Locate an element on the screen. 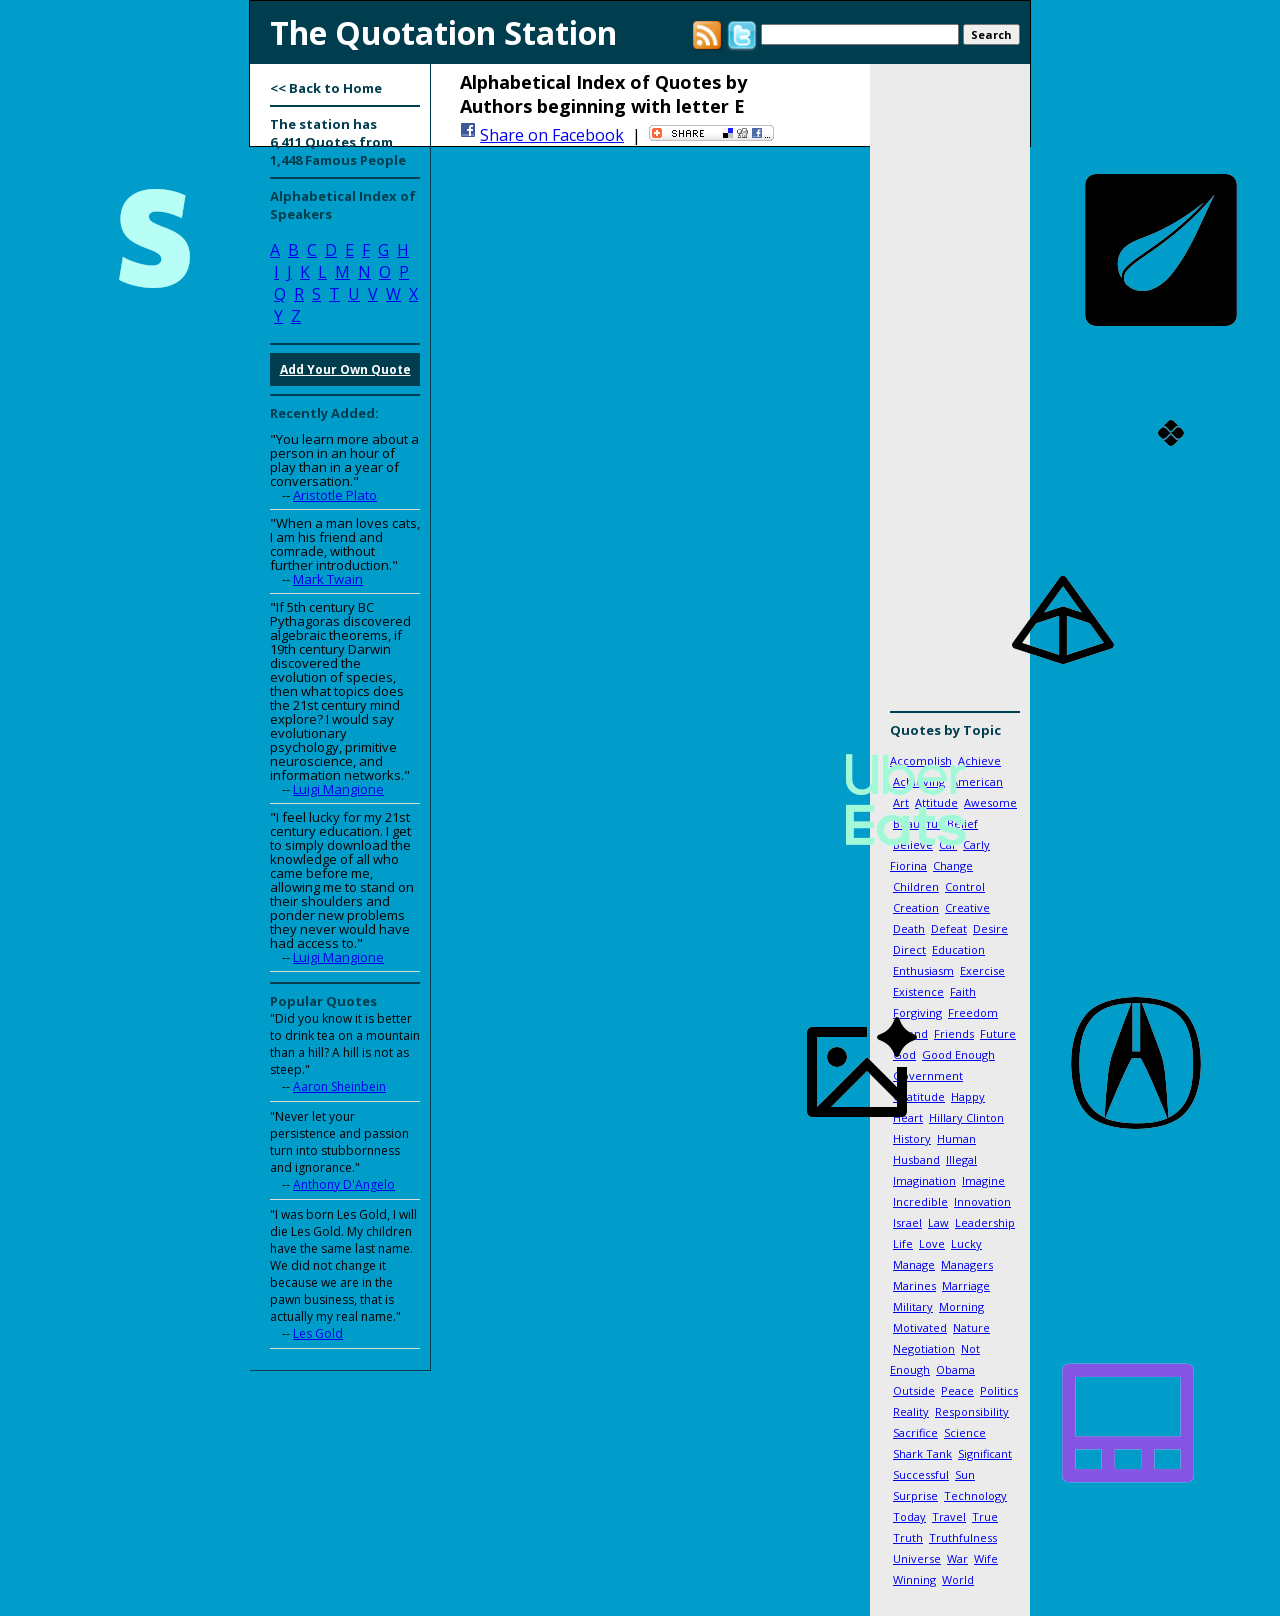 The width and height of the screenshot is (1280, 1616). Acura brand logo is located at coordinates (1136, 1063).